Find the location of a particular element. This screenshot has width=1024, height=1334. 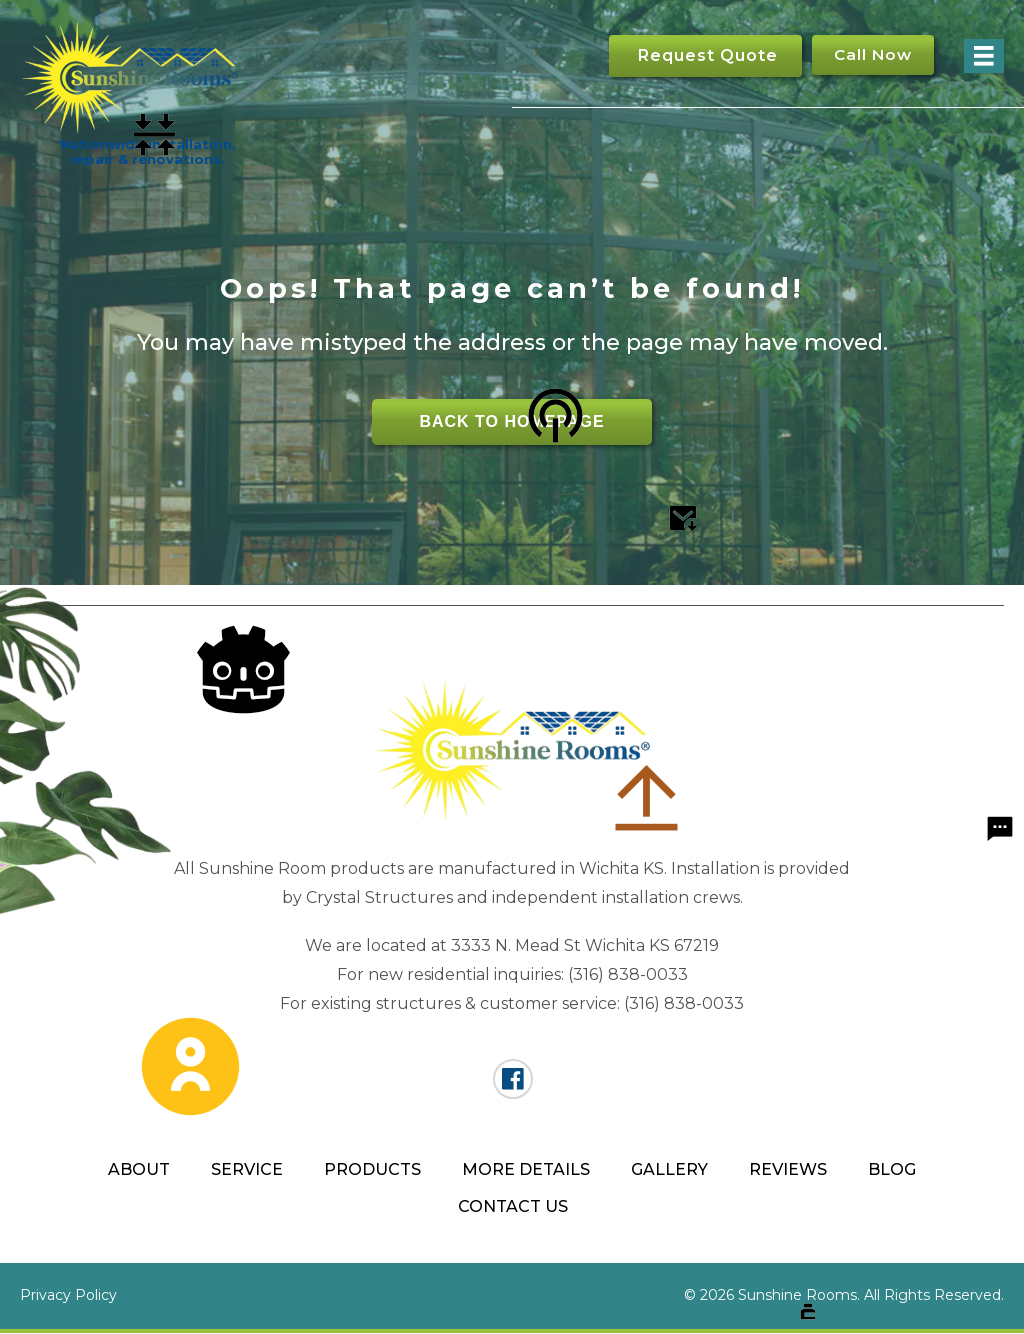

open messaging or chat is located at coordinates (1000, 828).